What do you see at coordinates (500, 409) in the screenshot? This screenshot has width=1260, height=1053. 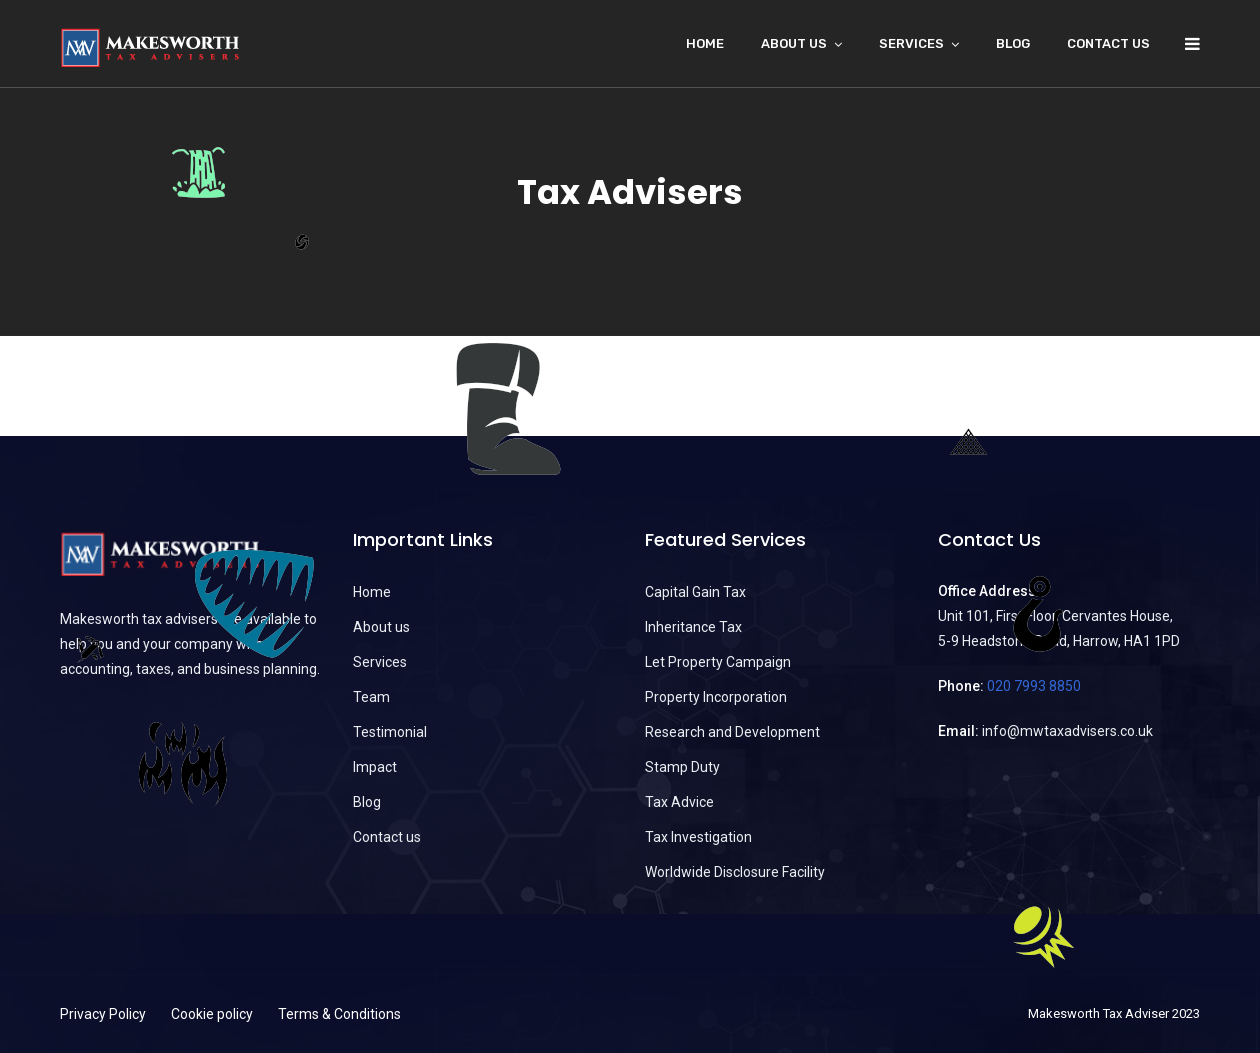 I see `equip footwear to your character` at bounding box center [500, 409].